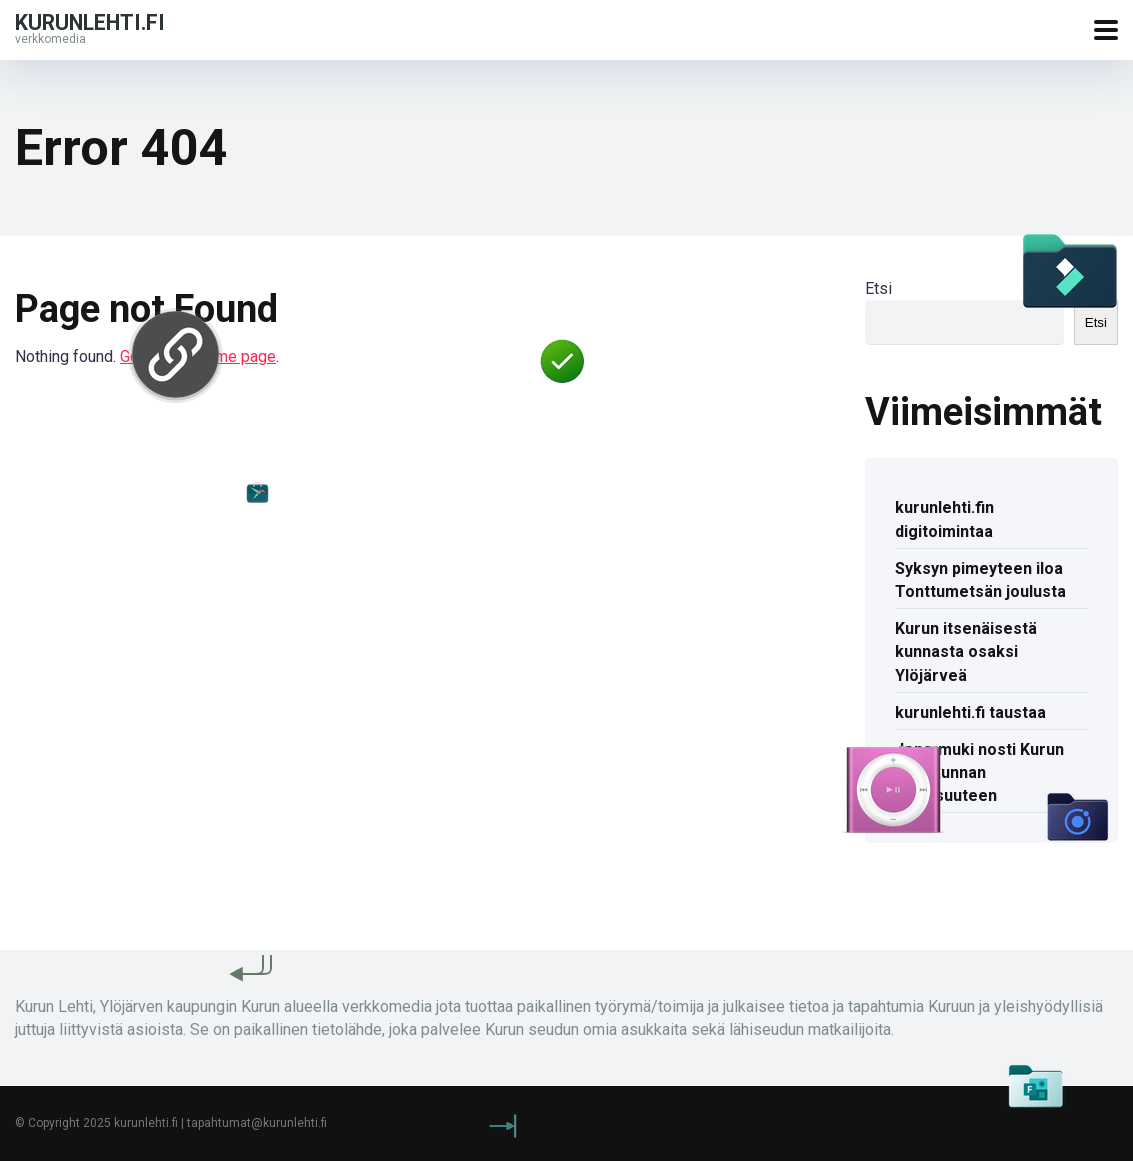 This screenshot has width=1133, height=1161. What do you see at coordinates (503, 1126) in the screenshot?
I see `go to the last item or page` at bounding box center [503, 1126].